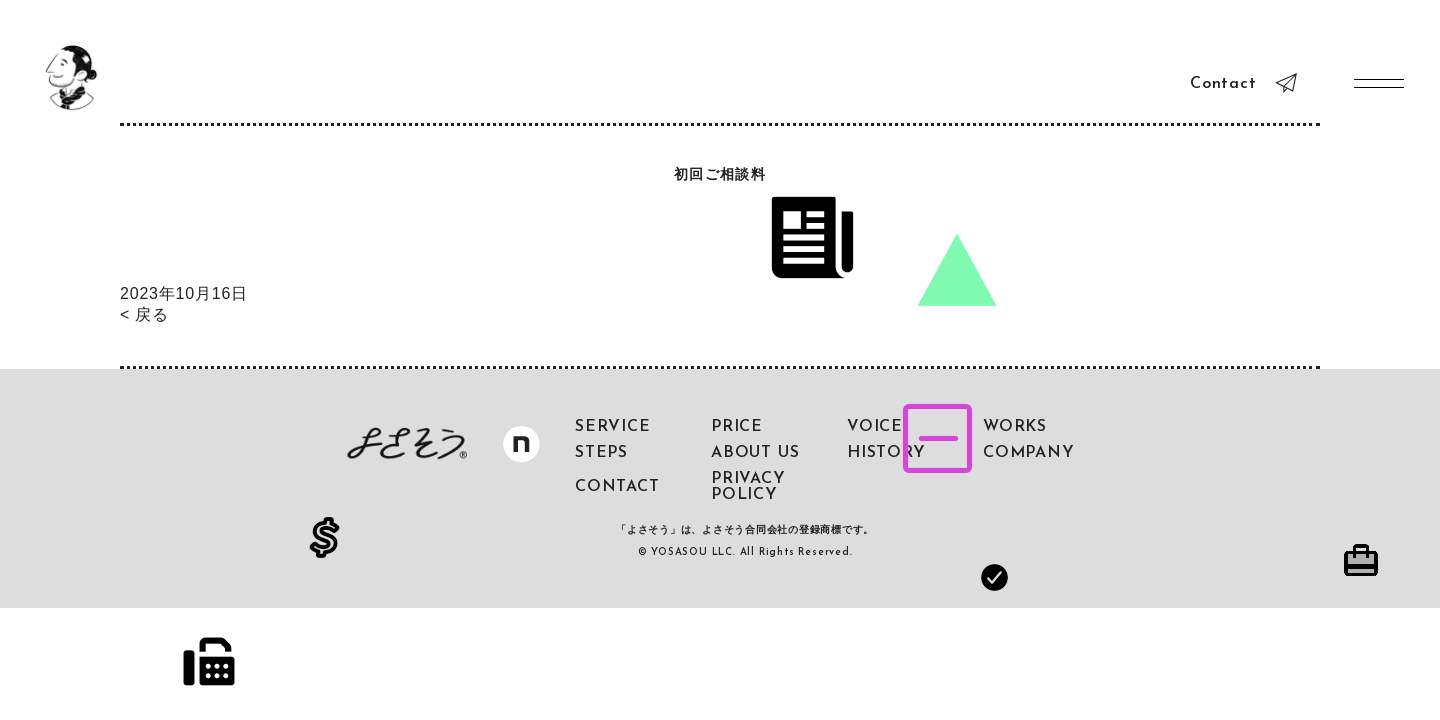 The image size is (1440, 720). What do you see at coordinates (209, 663) in the screenshot?
I see `send or receive a fax` at bounding box center [209, 663].